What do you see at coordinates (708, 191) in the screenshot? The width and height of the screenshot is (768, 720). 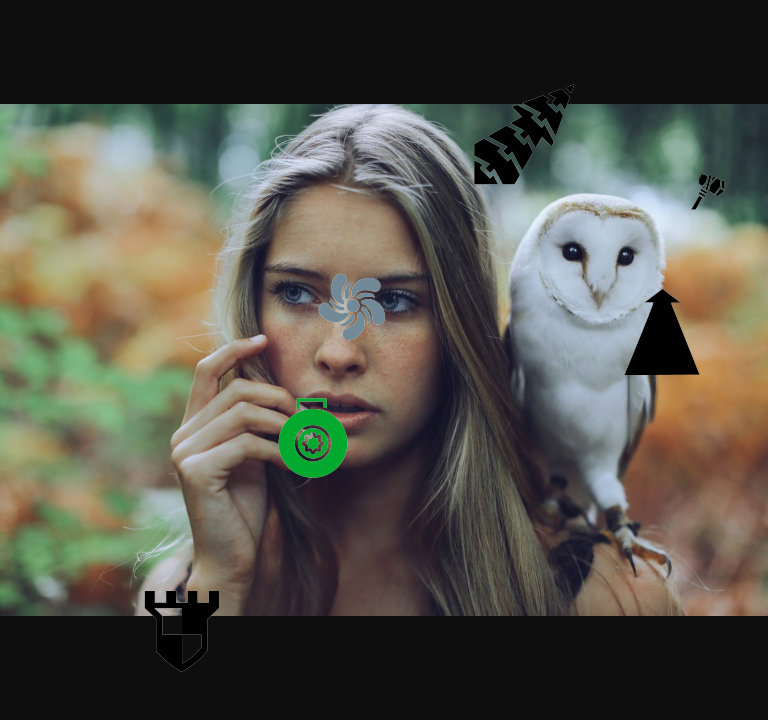 I see `stone age or primitive tool category in a crafting game` at bounding box center [708, 191].